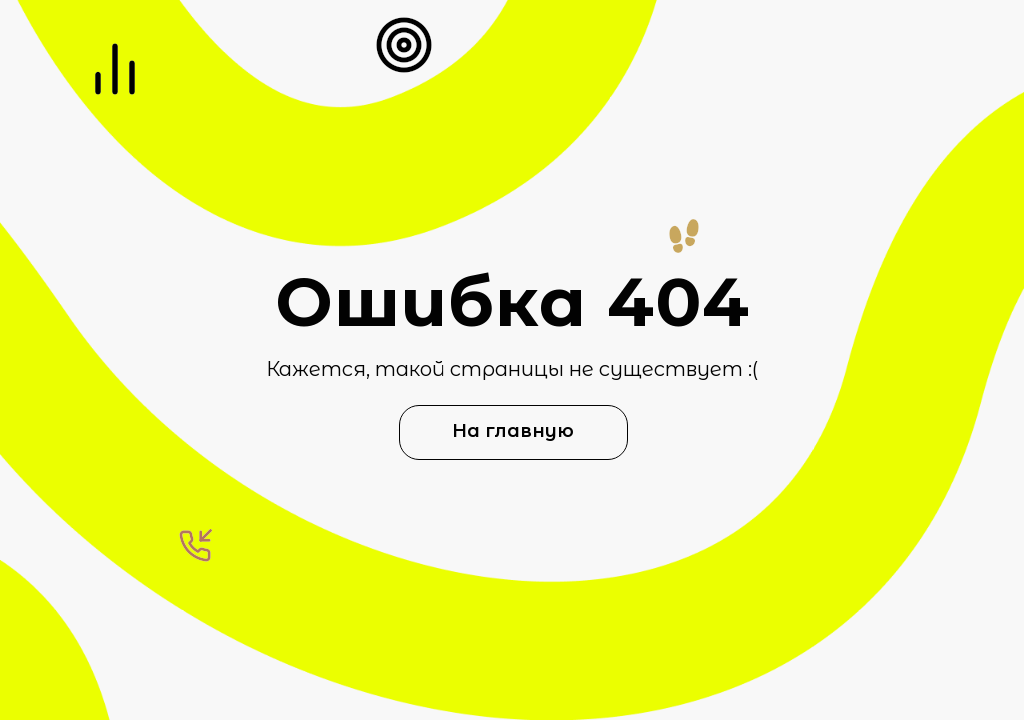 The image size is (1024, 720). What do you see at coordinates (684, 236) in the screenshot?
I see `track your steps or walking activity` at bounding box center [684, 236].